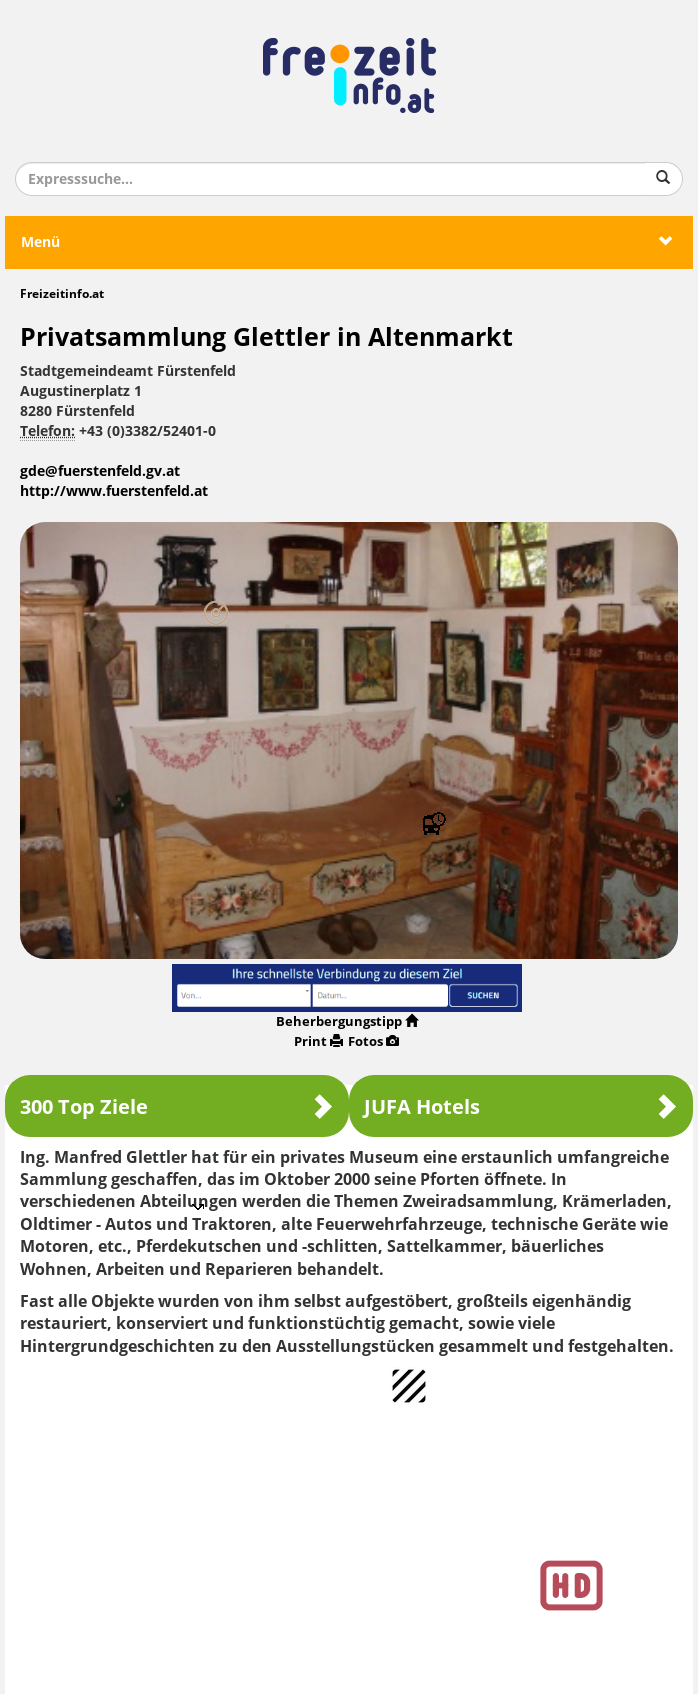  Describe the element at coordinates (409, 1386) in the screenshot. I see `apply a texture or pattern overlay` at that location.